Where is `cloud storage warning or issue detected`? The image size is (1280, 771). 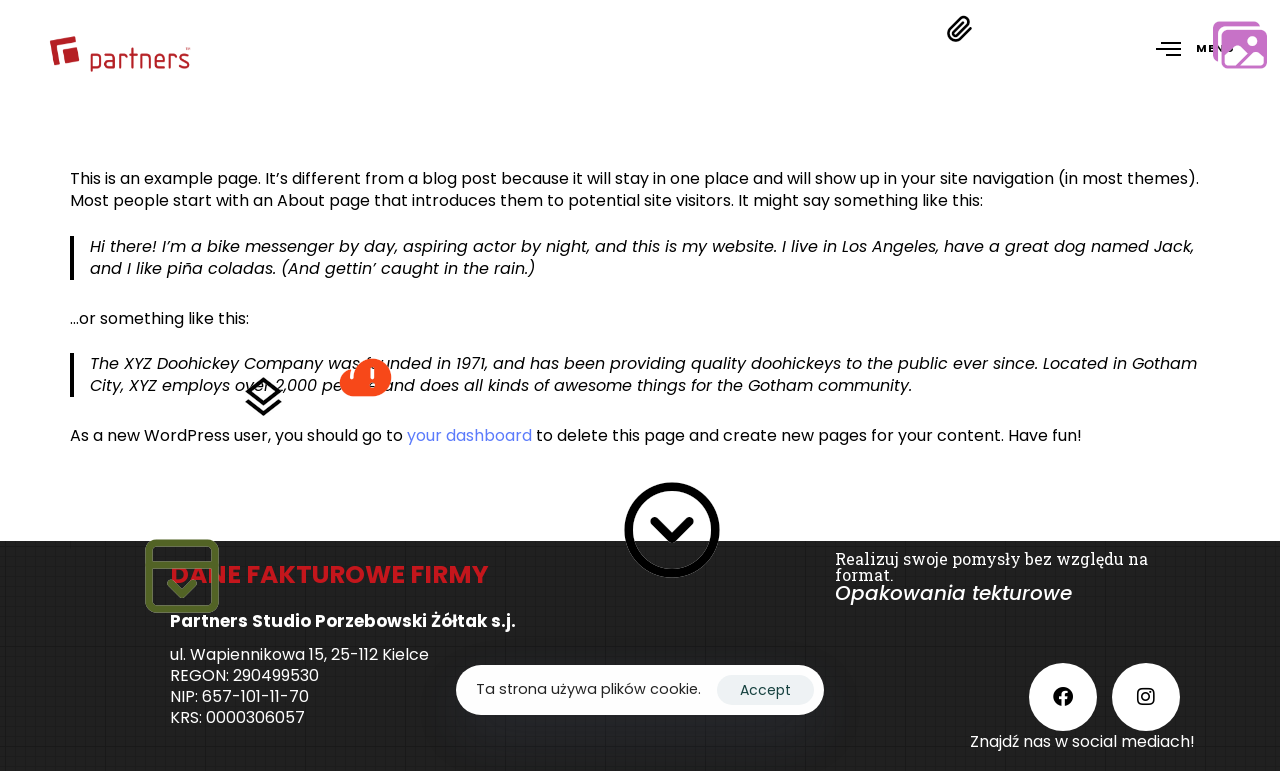 cloud storage warning or issue detected is located at coordinates (365, 377).